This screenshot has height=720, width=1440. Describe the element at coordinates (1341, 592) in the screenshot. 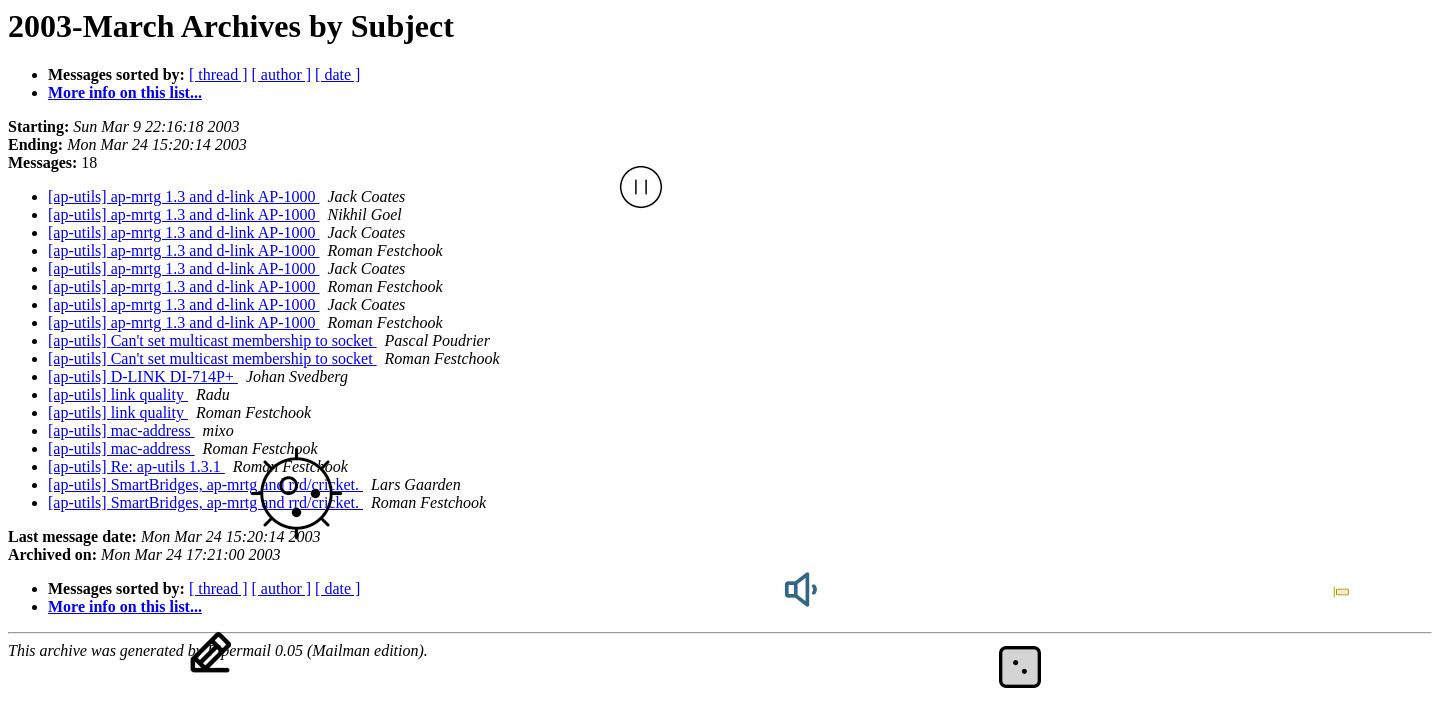

I see `align content to the left edge` at that location.